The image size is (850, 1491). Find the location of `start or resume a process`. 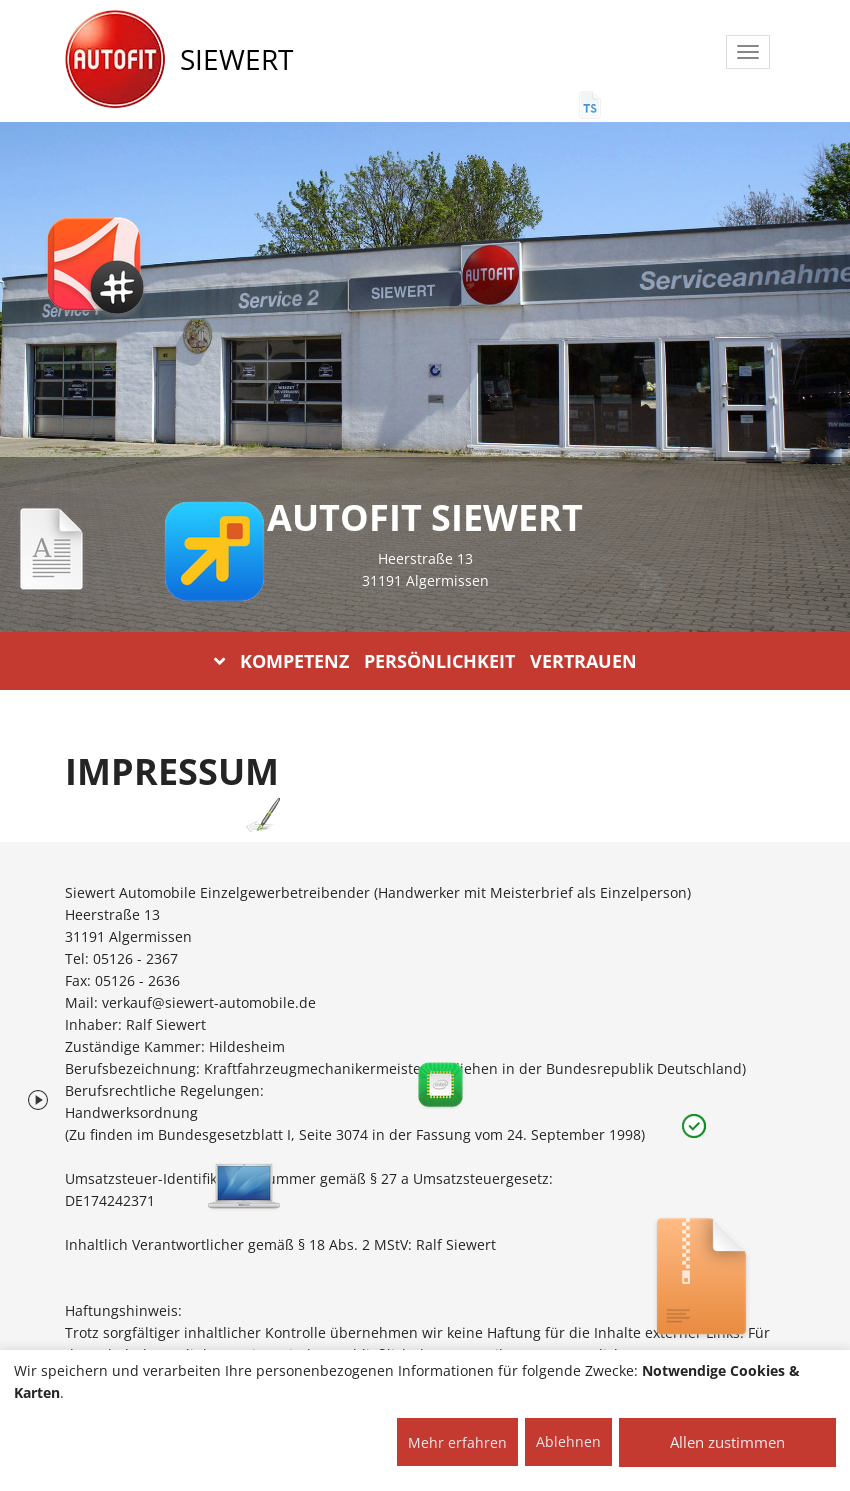

start or resume a process is located at coordinates (38, 1100).